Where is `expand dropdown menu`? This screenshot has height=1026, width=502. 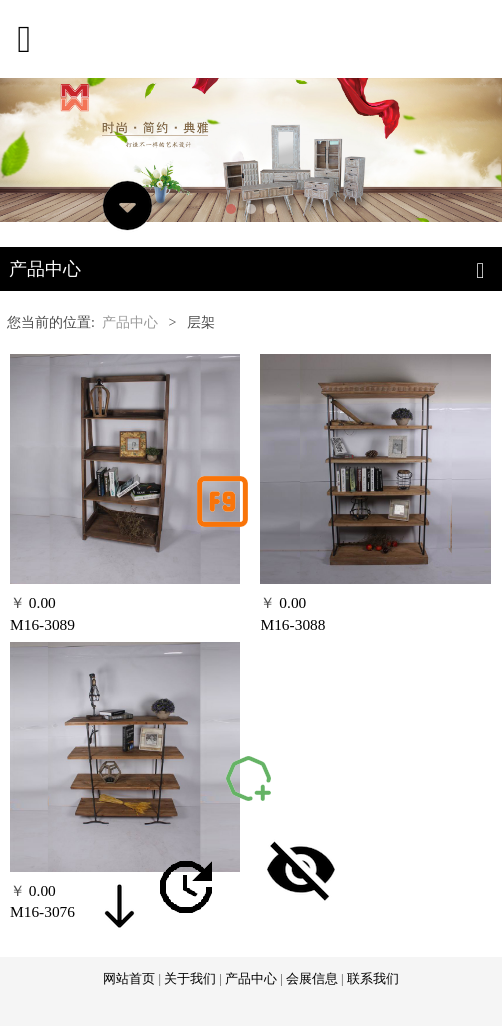 expand dropdown menu is located at coordinates (127, 205).